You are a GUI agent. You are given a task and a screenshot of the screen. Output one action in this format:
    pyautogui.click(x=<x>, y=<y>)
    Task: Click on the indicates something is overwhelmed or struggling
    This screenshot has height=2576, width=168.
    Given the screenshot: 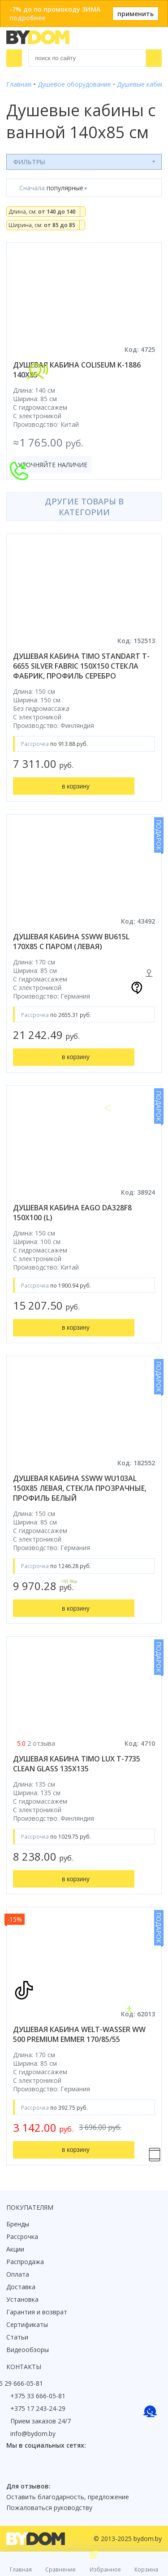 What is the action you would take?
    pyautogui.click(x=150, y=2411)
    